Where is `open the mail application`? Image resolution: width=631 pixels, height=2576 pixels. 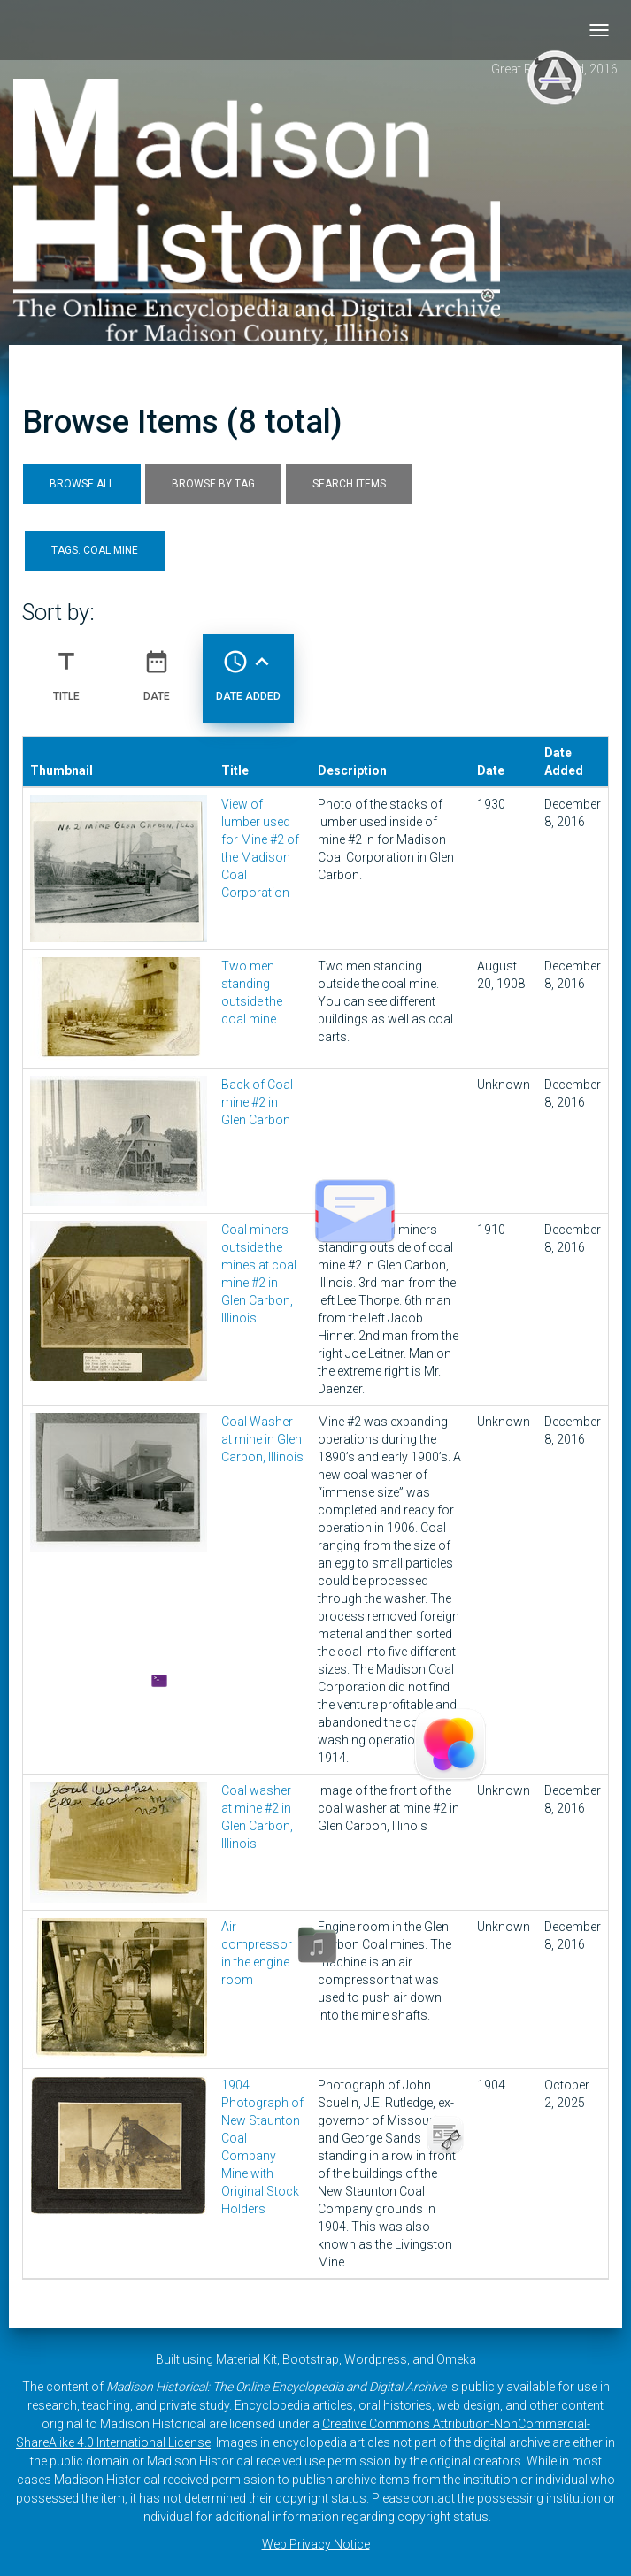 open the mail application is located at coordinates (355, 1211).